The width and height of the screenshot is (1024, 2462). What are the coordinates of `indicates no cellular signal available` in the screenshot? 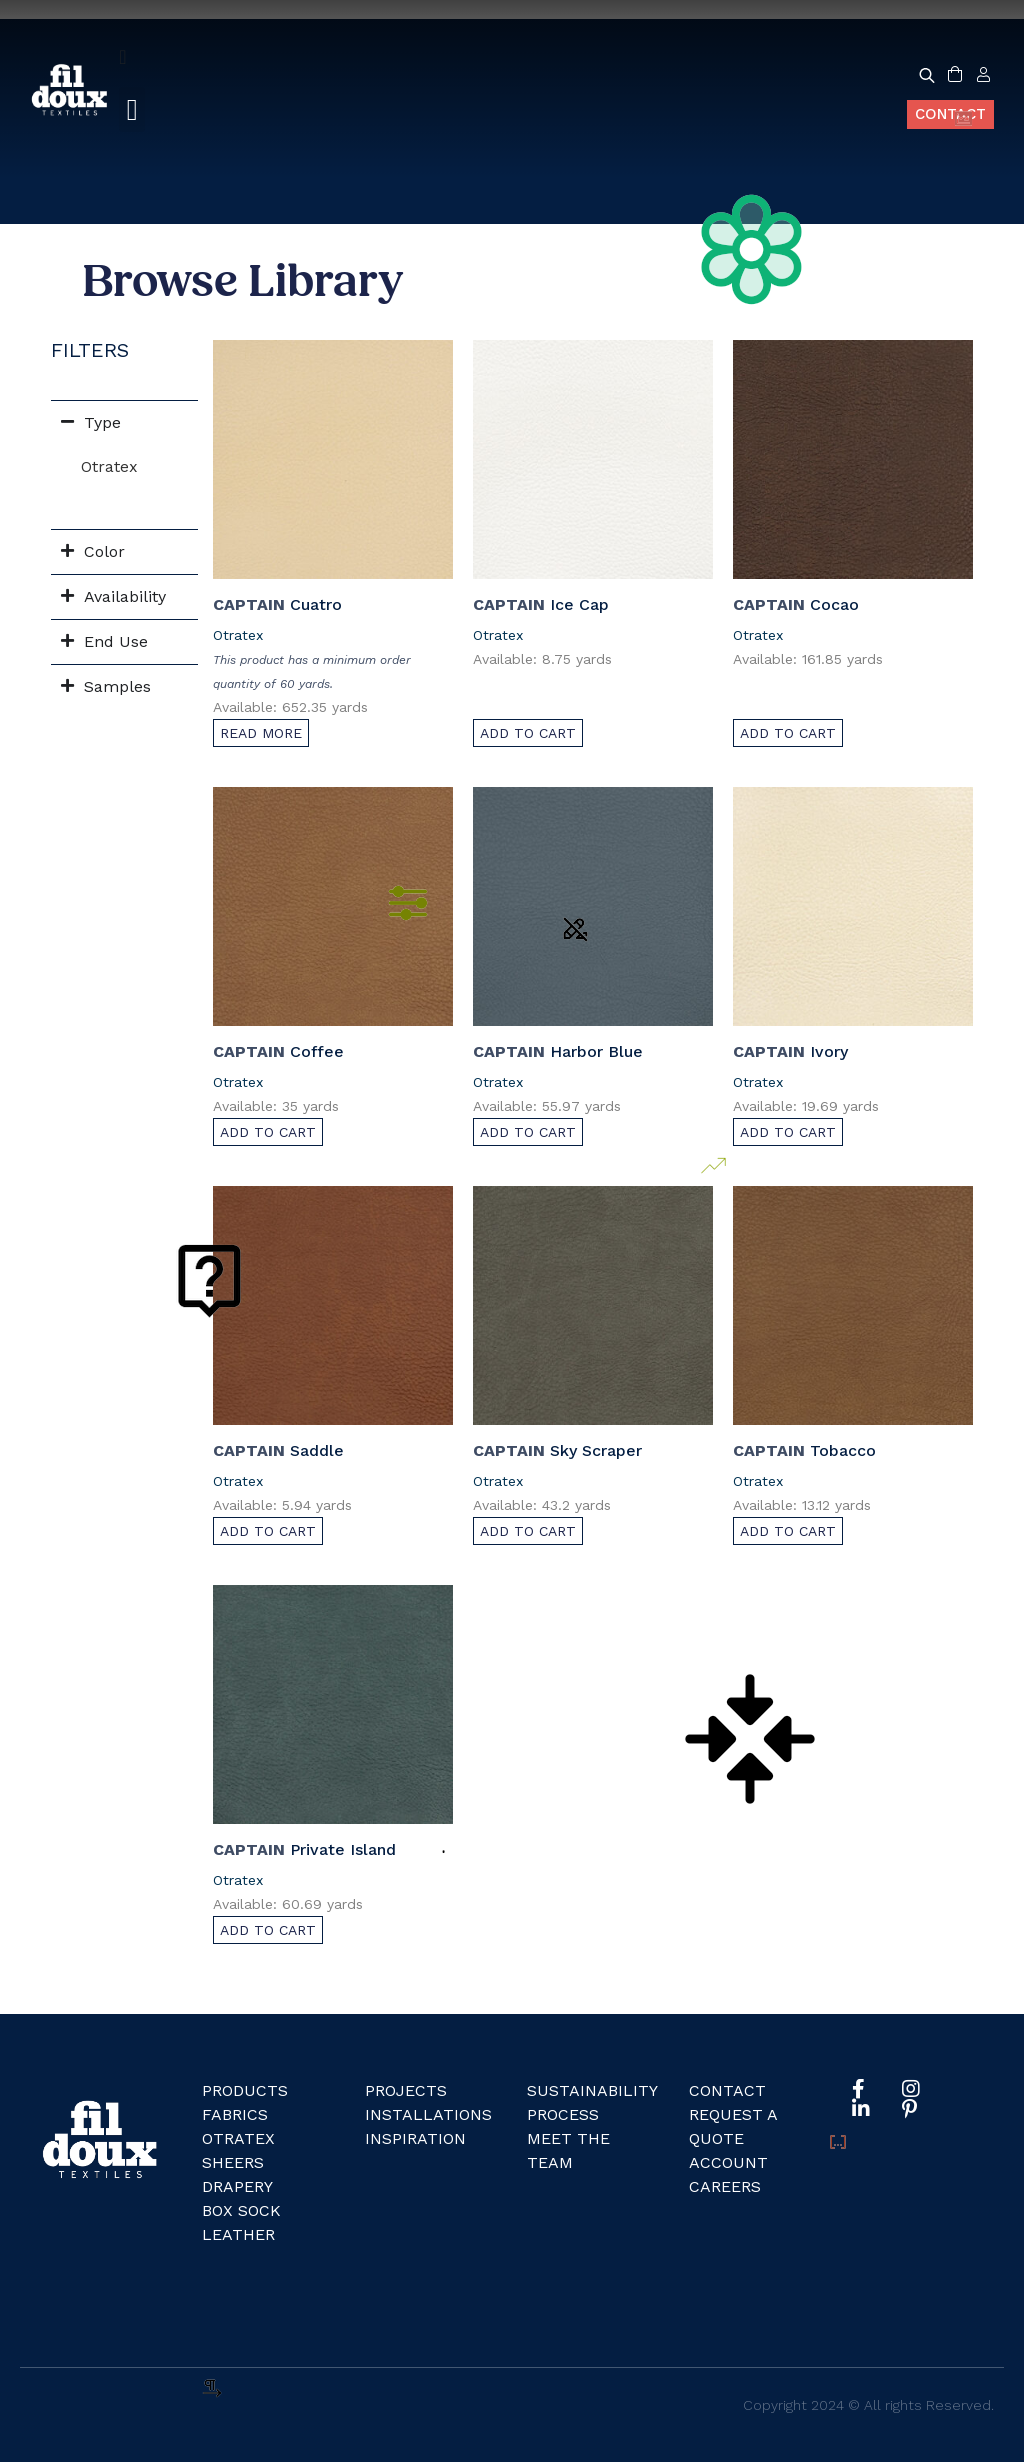 It's located at (451, 1845).